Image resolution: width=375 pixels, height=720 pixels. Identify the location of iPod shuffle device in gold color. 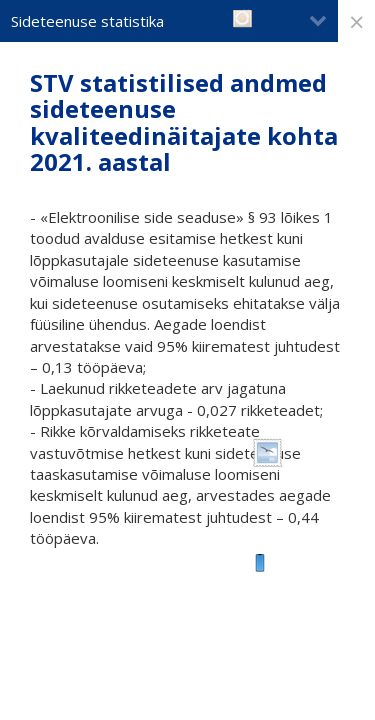
(242, 18).